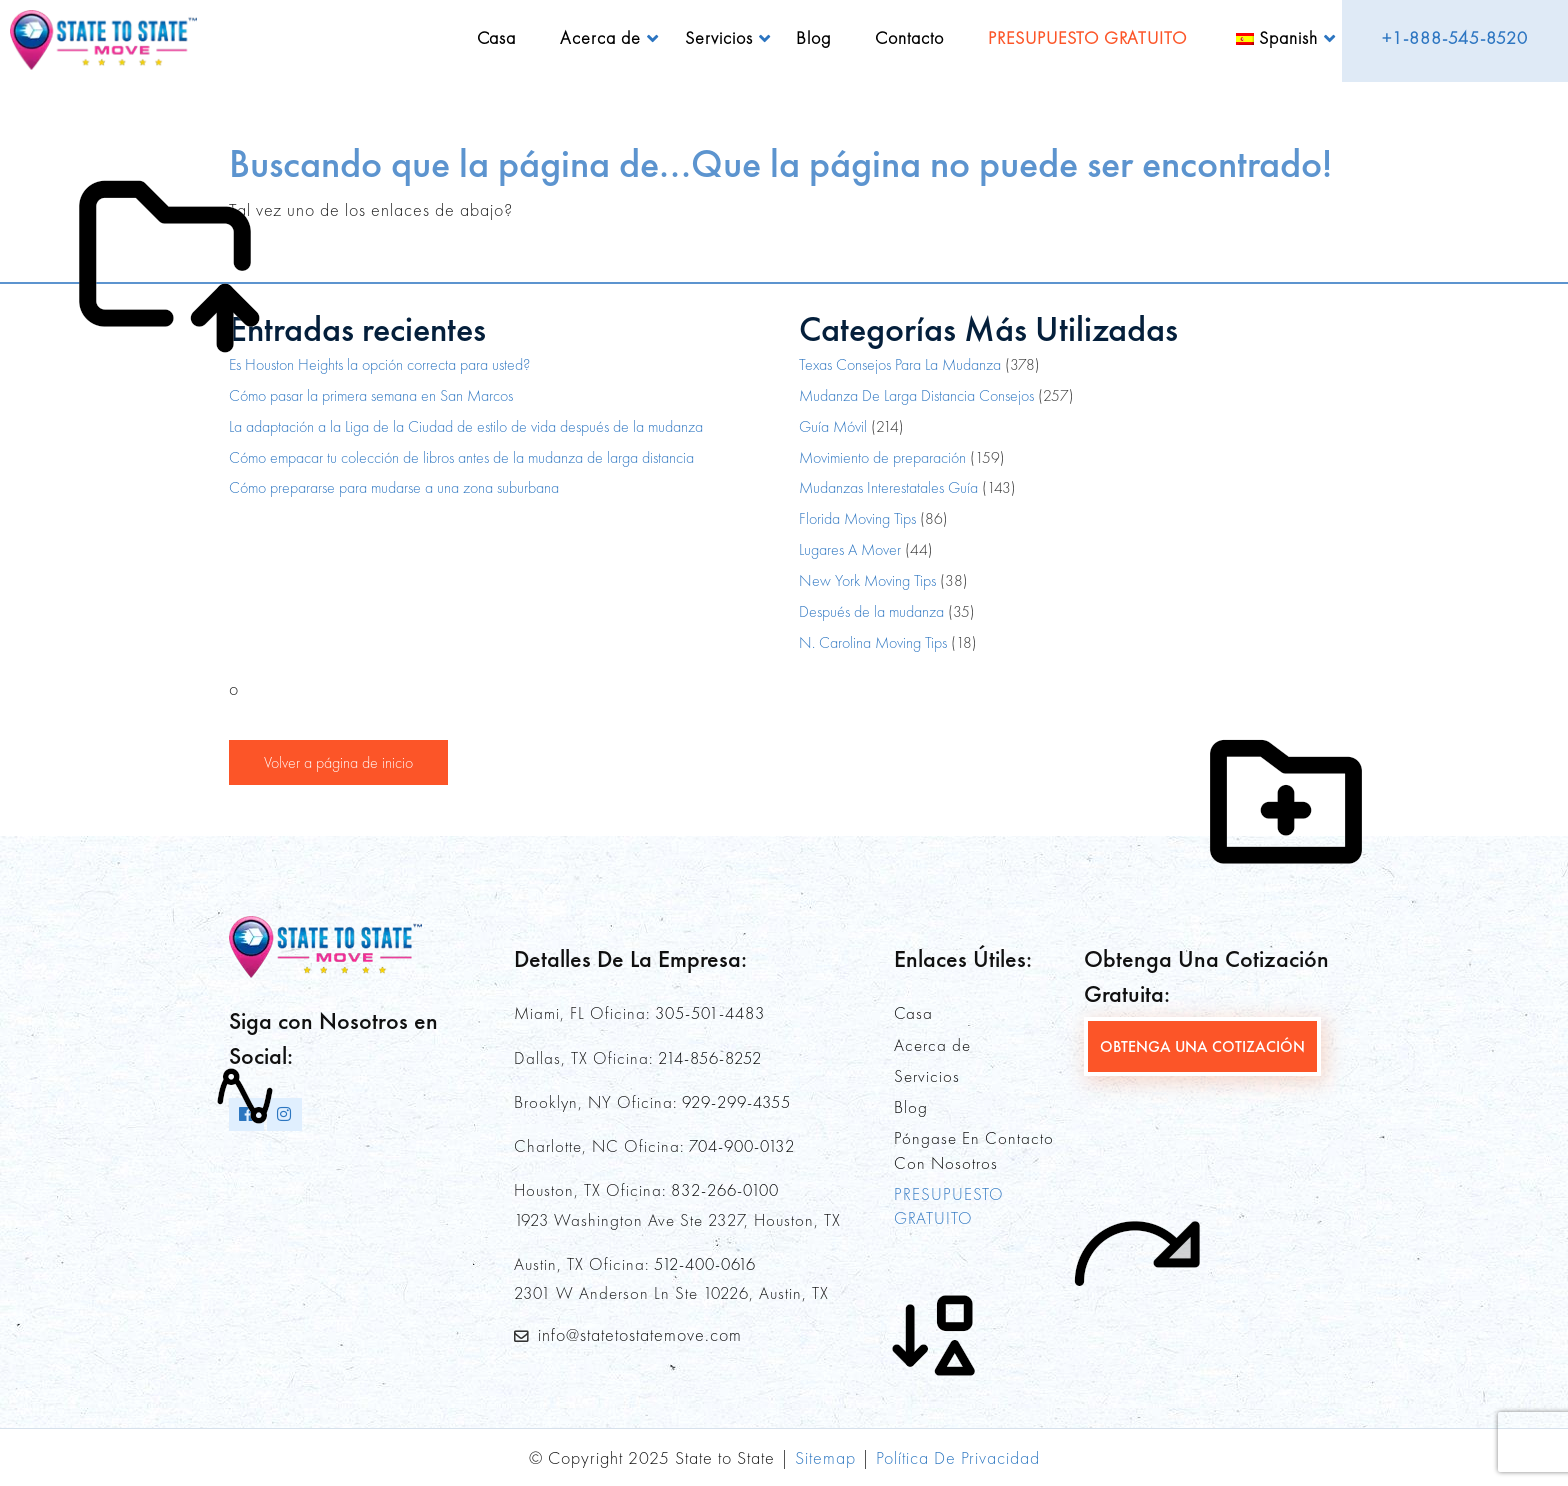 The height and width of the screenshot is (1486, 1568). Describe the element at coordinates (245, 1096) in the screenshot. I see `toggle between maximum and minimum values` at that location.